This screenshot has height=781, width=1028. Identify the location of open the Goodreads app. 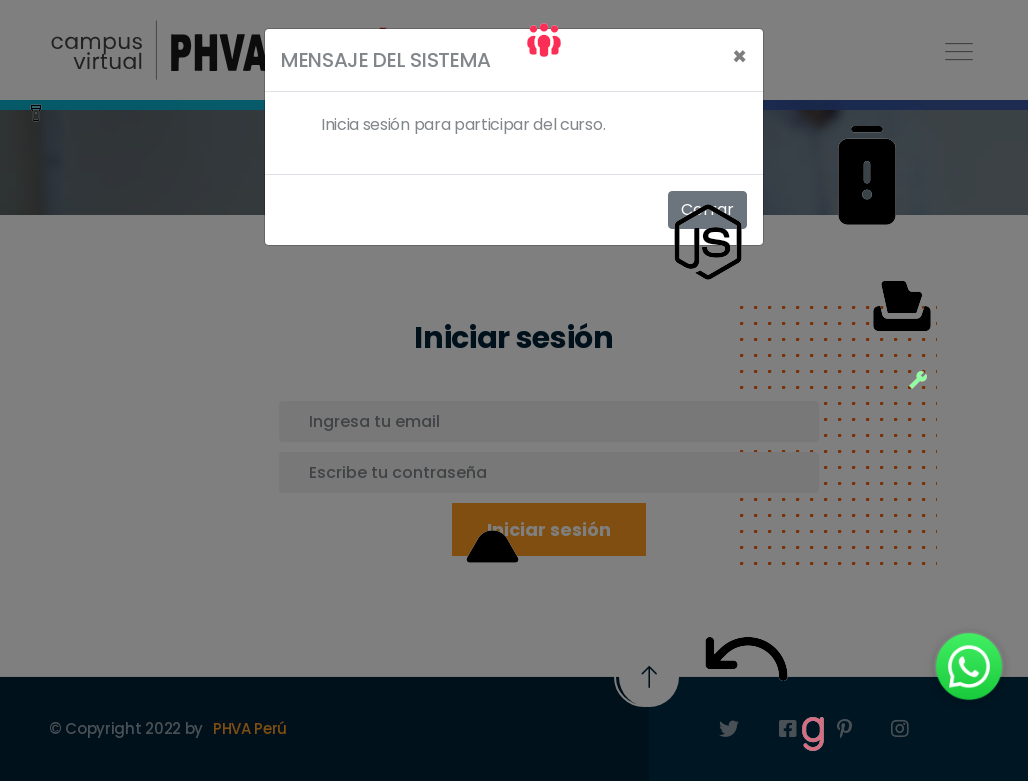
(813, 734).